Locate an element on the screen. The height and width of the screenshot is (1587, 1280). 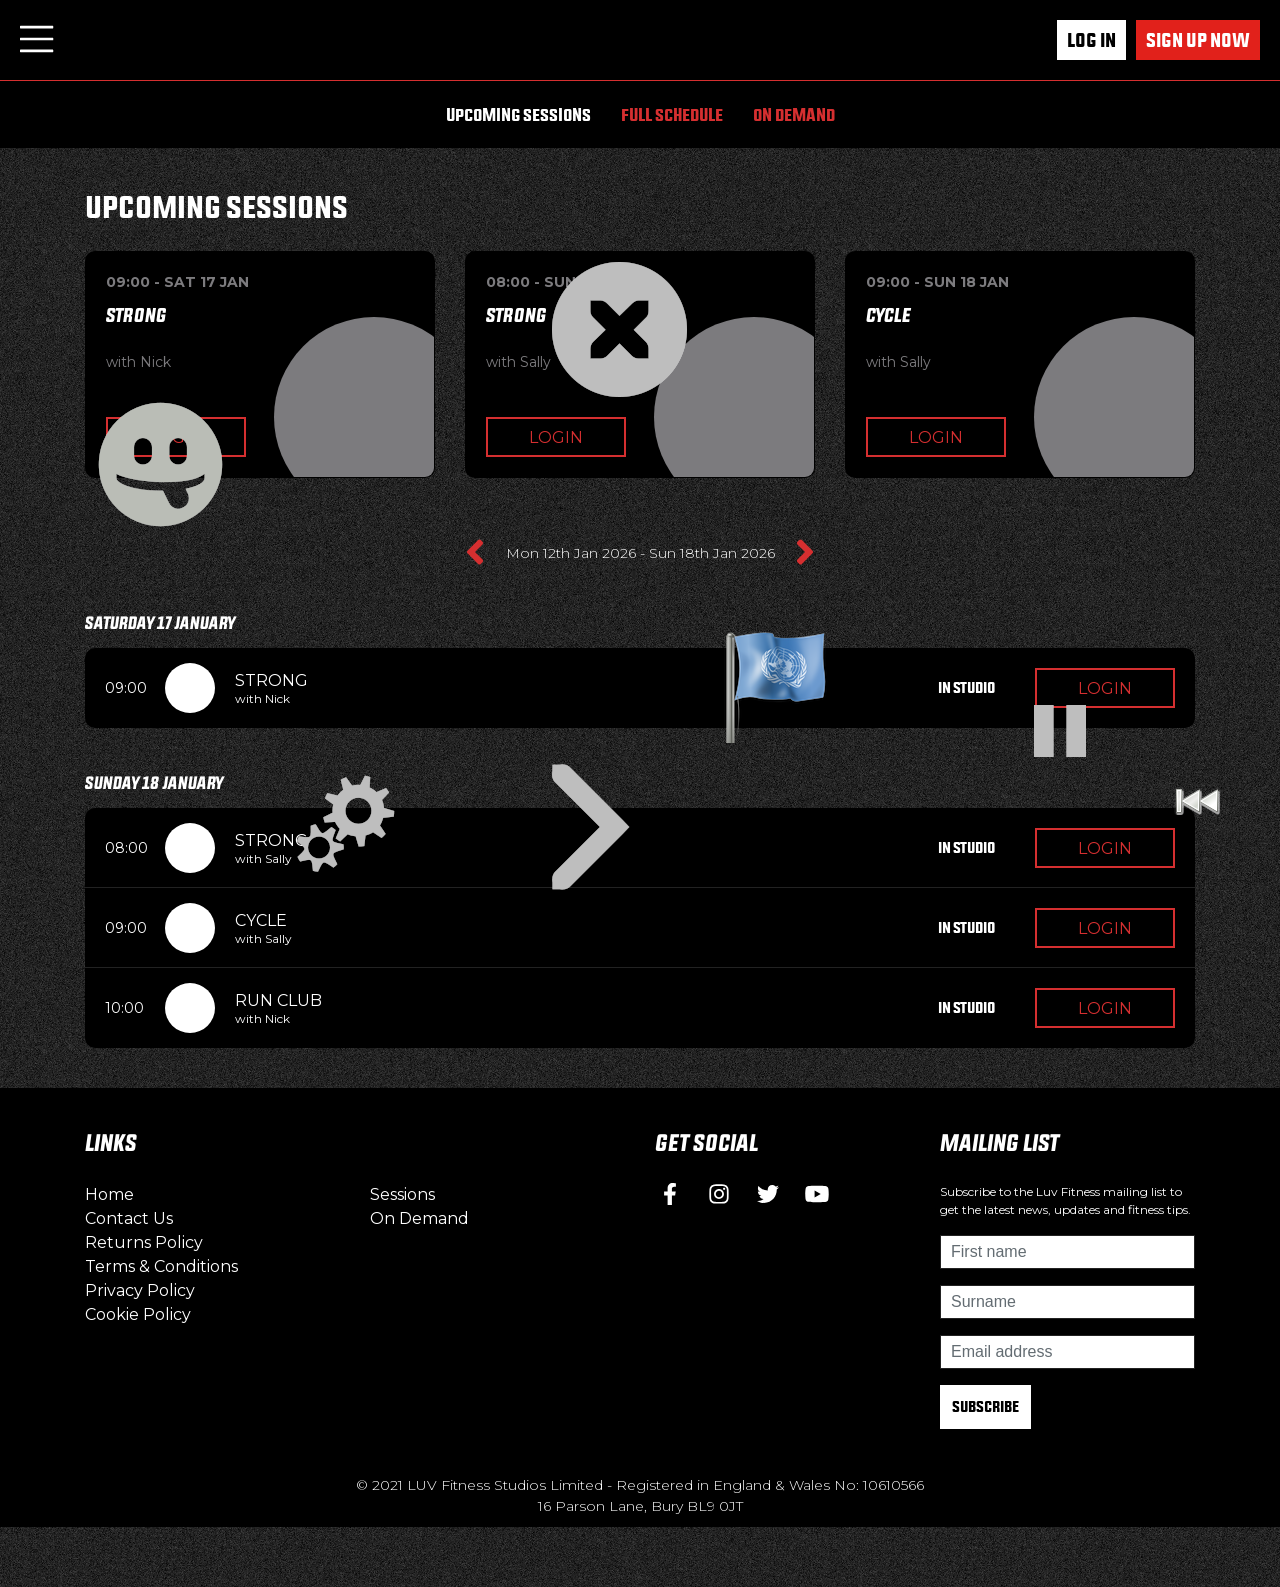
emoji reaction showing playful or teasing mood is located at coordinates (160, 464).